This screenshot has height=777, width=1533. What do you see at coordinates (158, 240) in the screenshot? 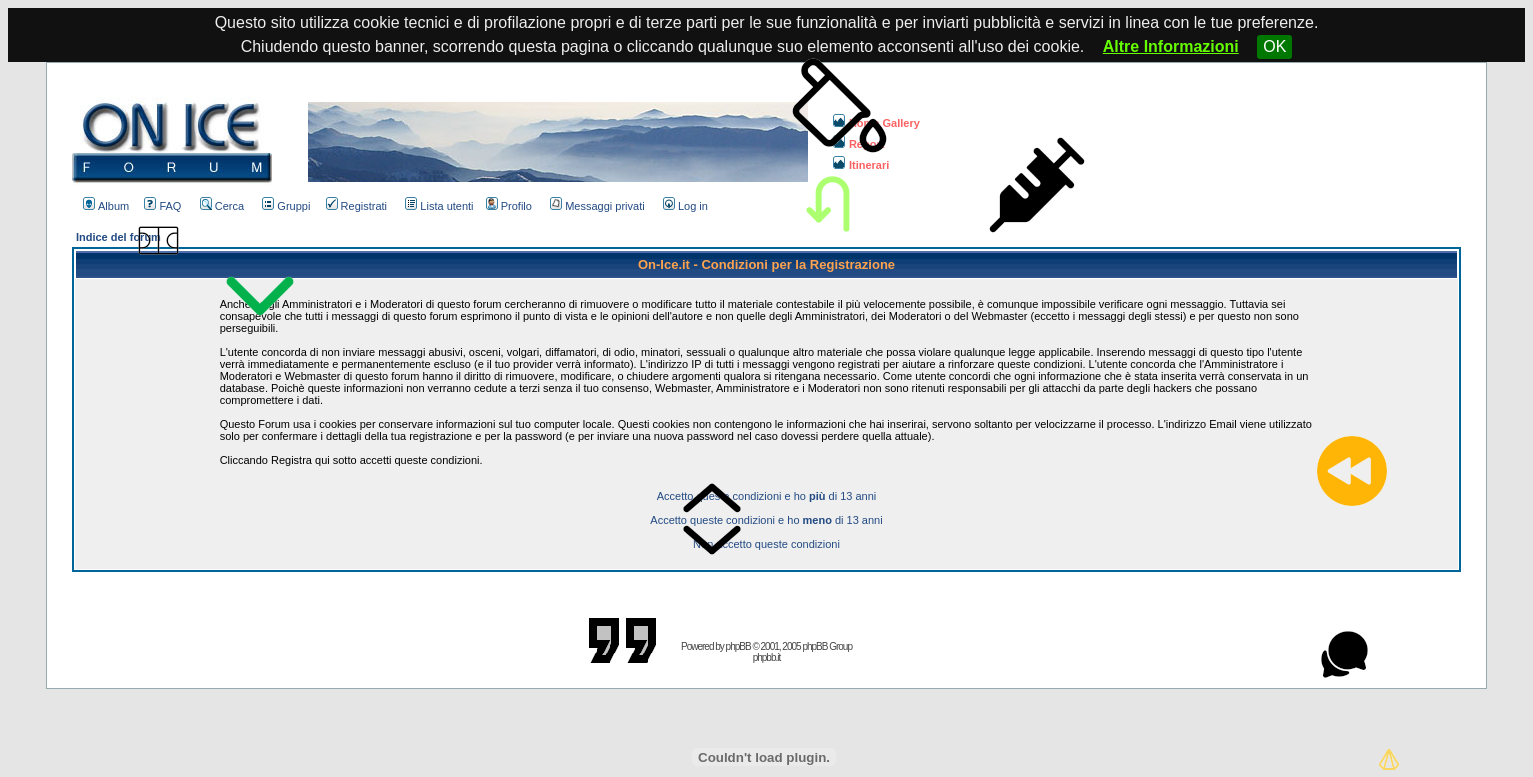
I see `view basketball court availability` at bounding box center [158, 240].